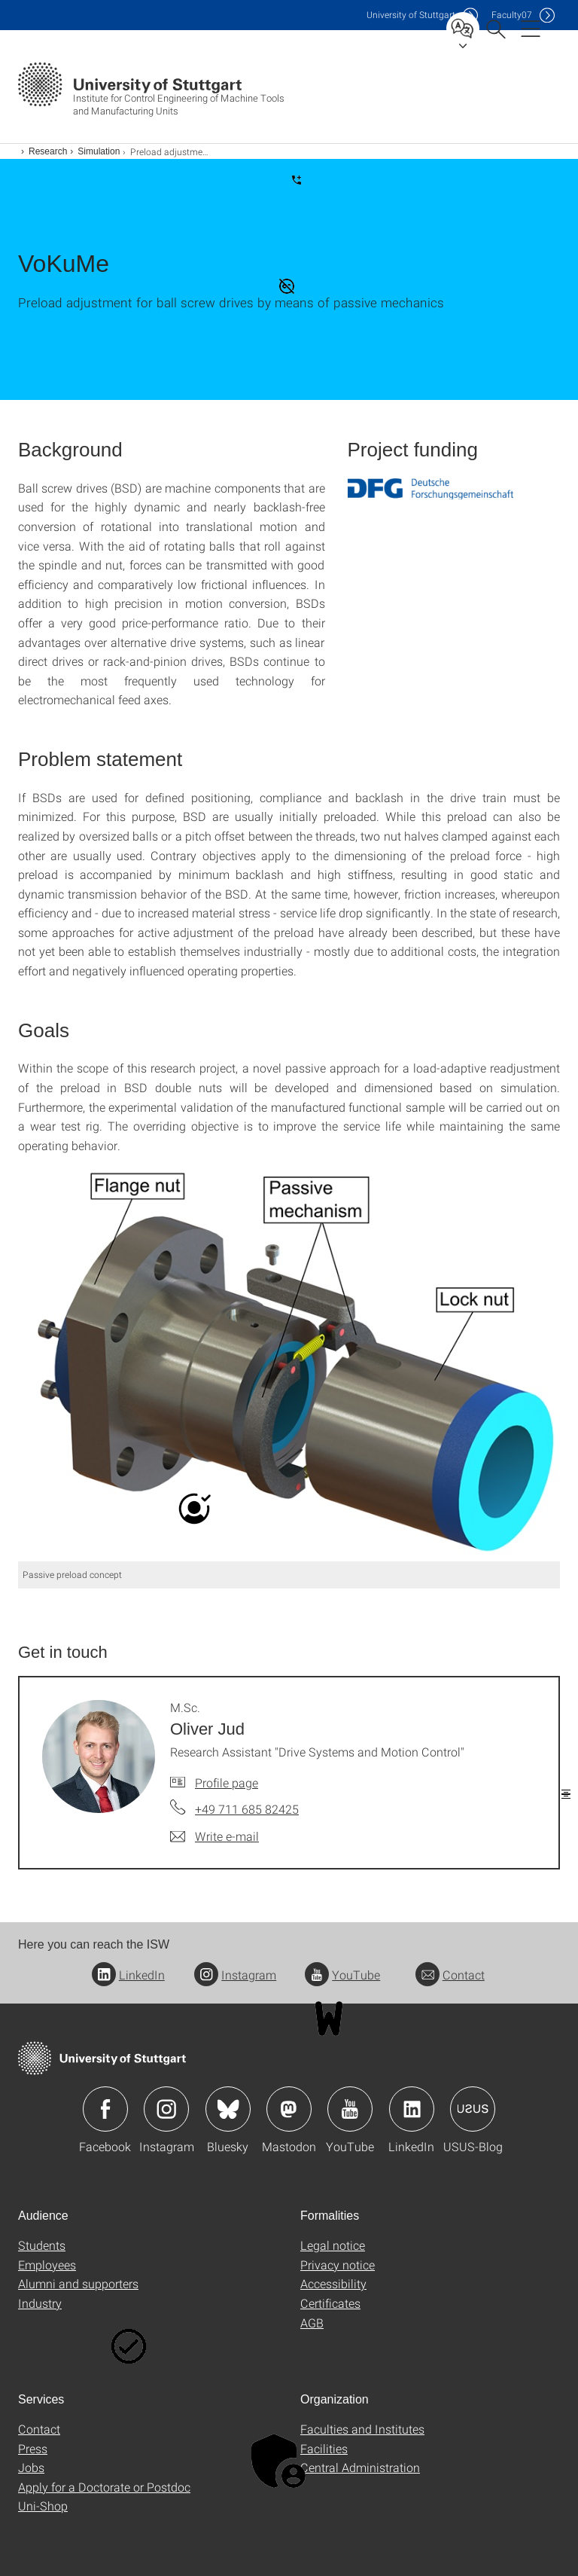  What do you see at coordinates (566, 1794) in the screenshot?
I see `center align text` at bounding box center [566, 1794].